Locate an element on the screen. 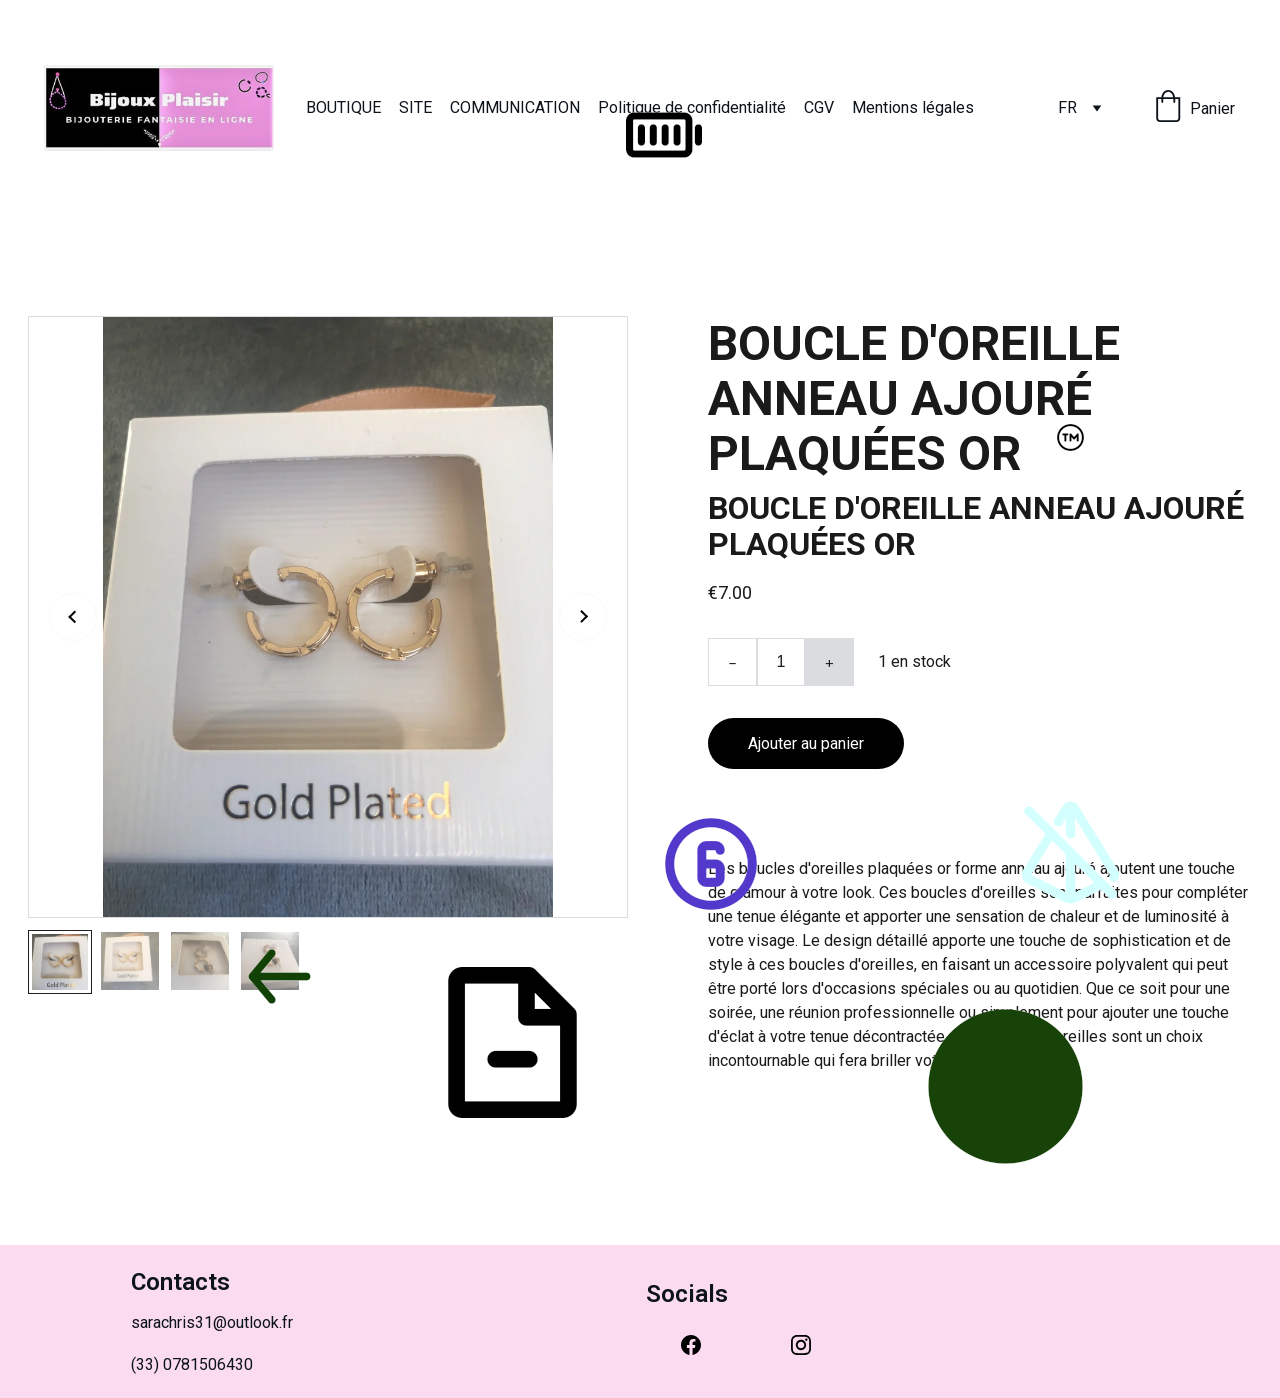 The image size is (1280, 1398). indicates 100% completion is located at coordinates (1005, 1086).